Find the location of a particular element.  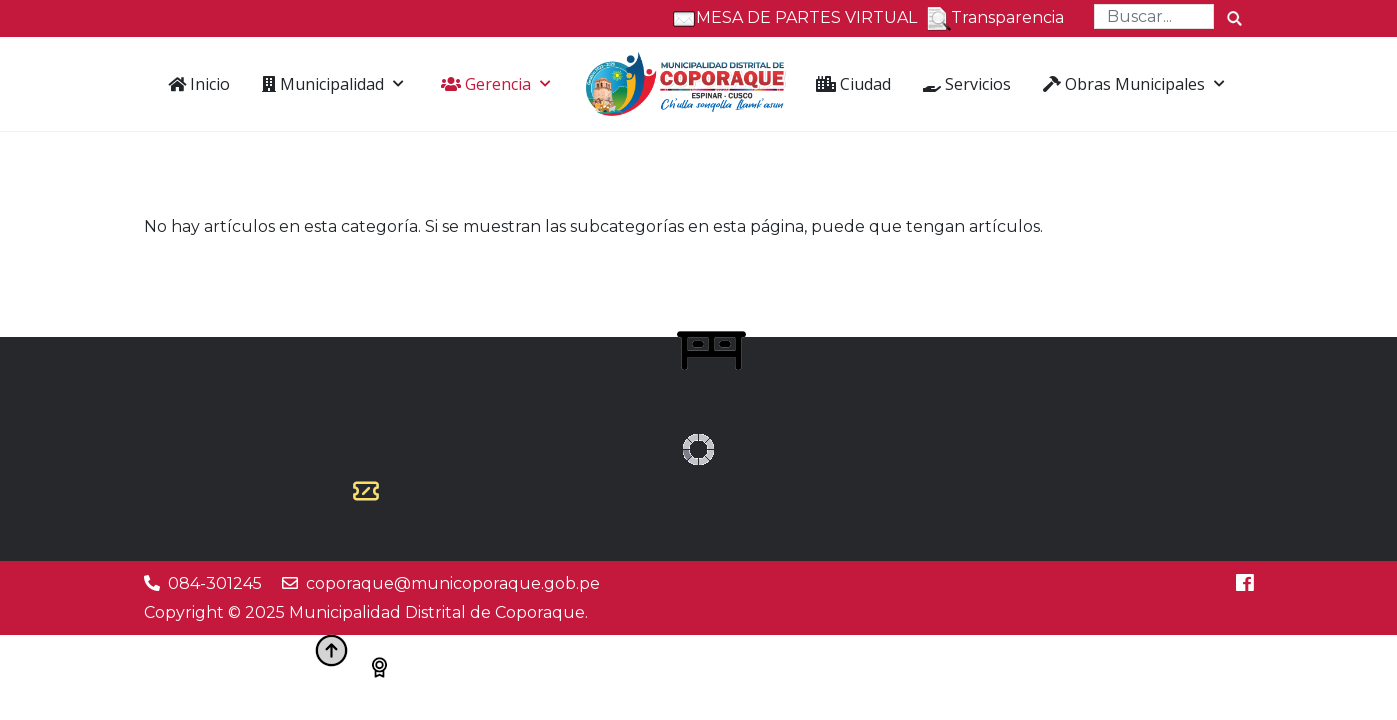

access workspace or desk settings is located at coordinates (711, 349).